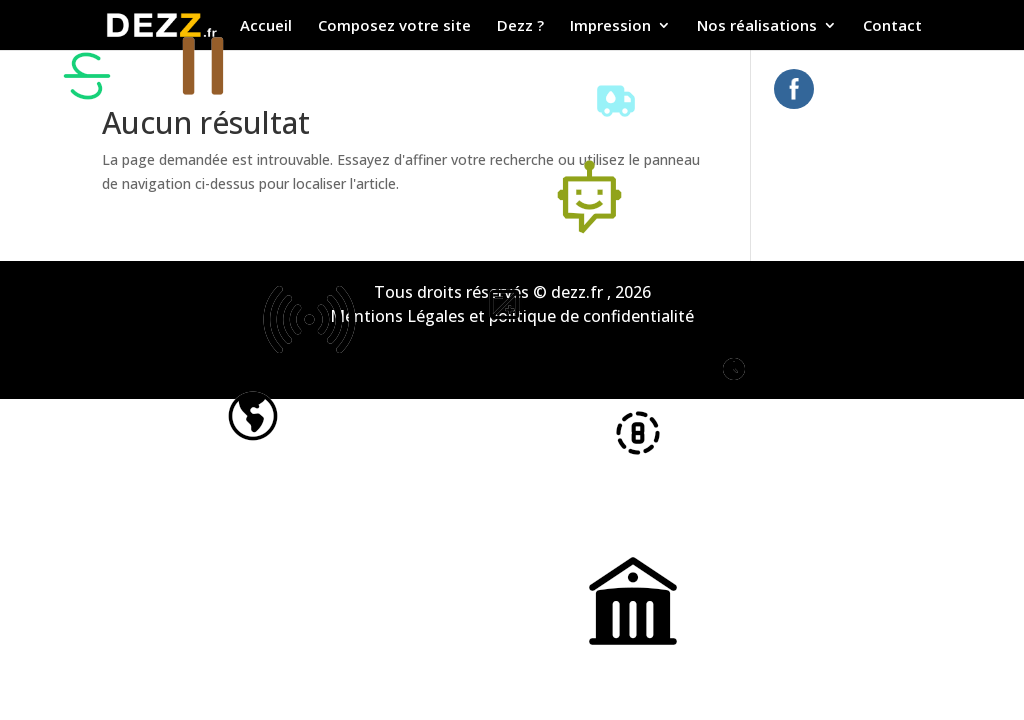 This screenshot has width=1024, height=720. Describe the element at coordinates (633, 601) in the screenshot. I see `access library or archives` at that location.